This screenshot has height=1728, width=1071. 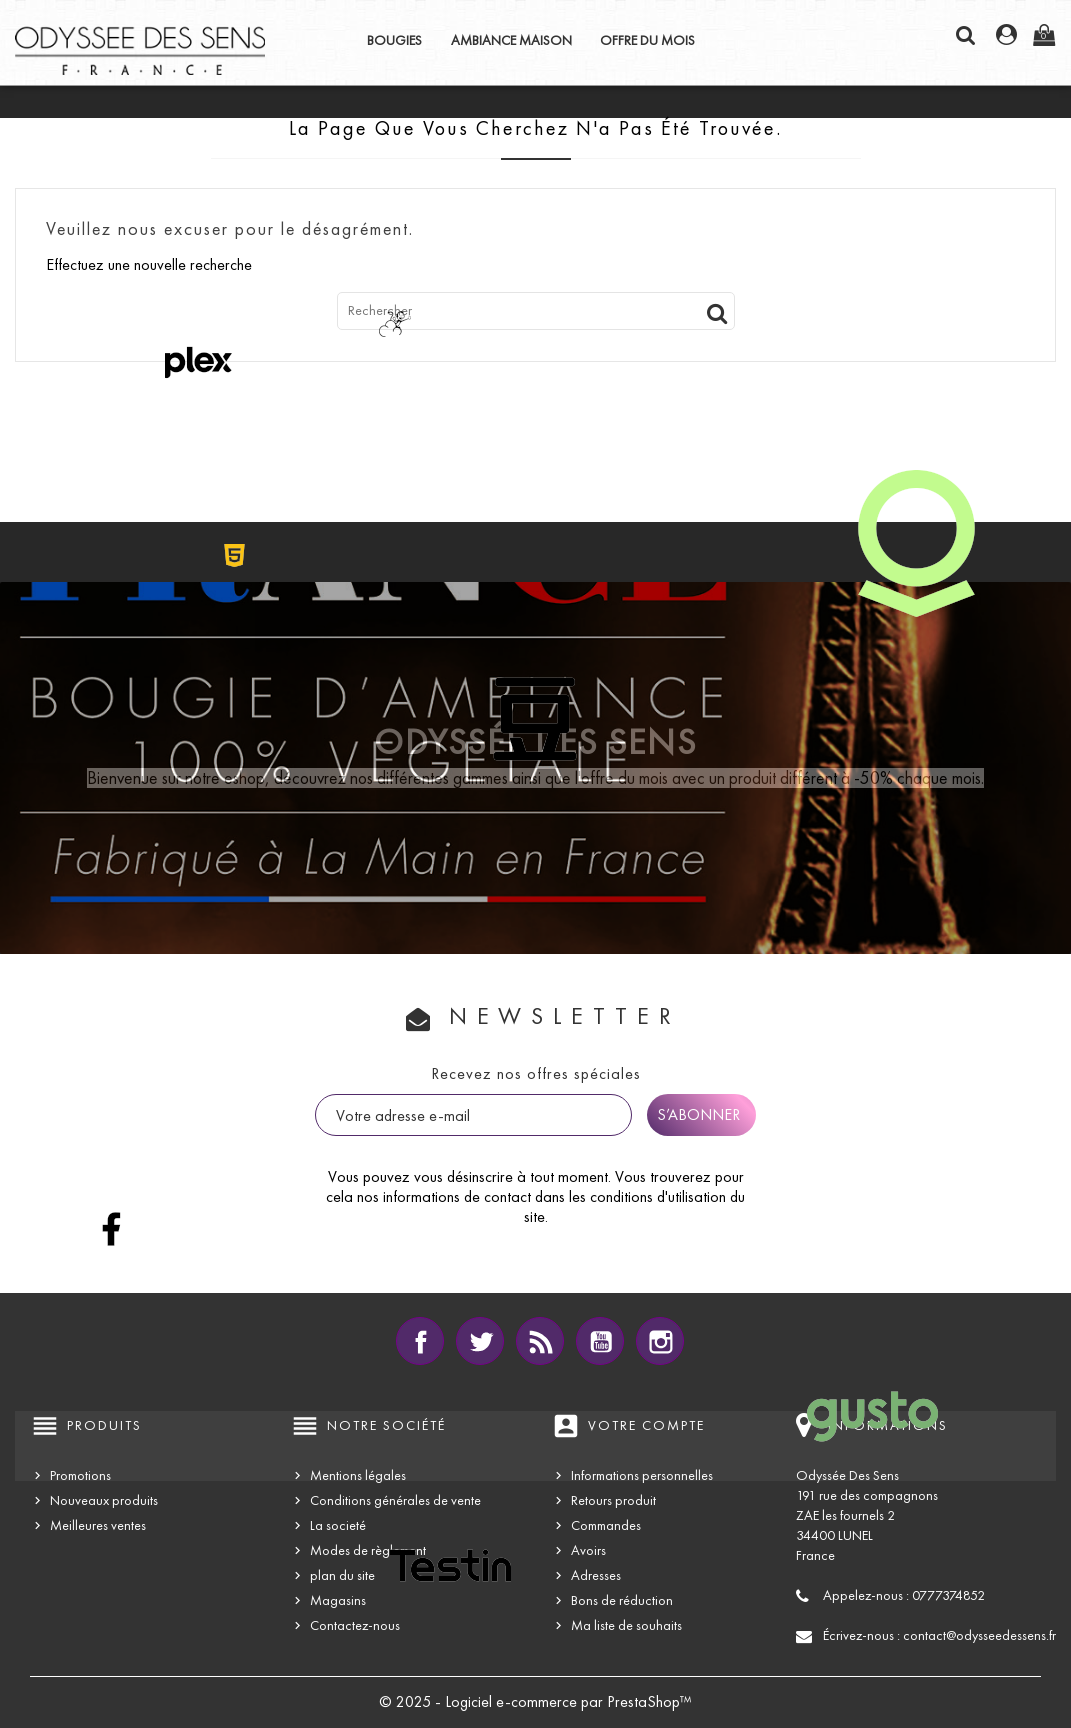 What do you see at coordinates (395, 324) in the screenshot?
I see `apache cloudstack logo` at bounding box center [395, 324].